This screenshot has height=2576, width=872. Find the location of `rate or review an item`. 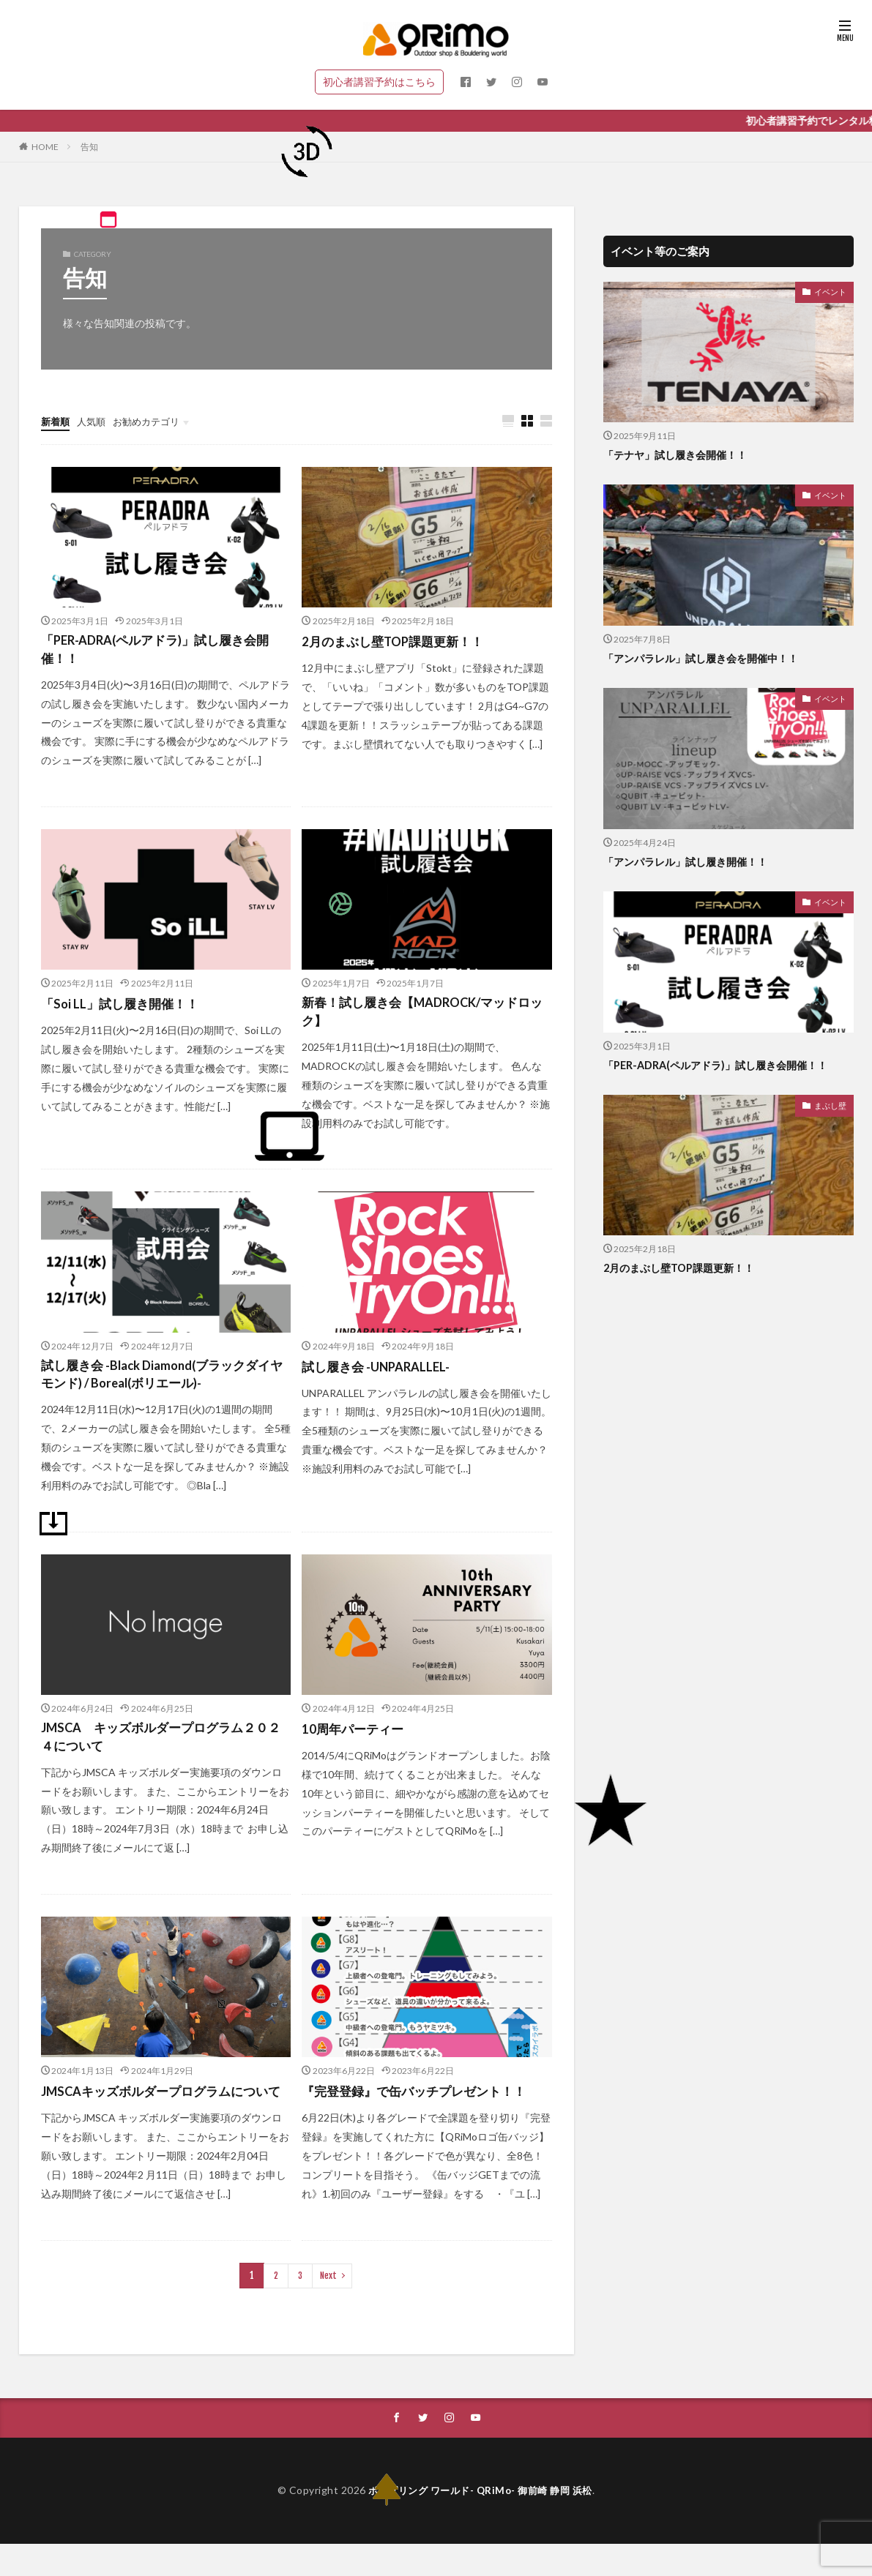

rate or review an item is located at coordinates (611, 1810).